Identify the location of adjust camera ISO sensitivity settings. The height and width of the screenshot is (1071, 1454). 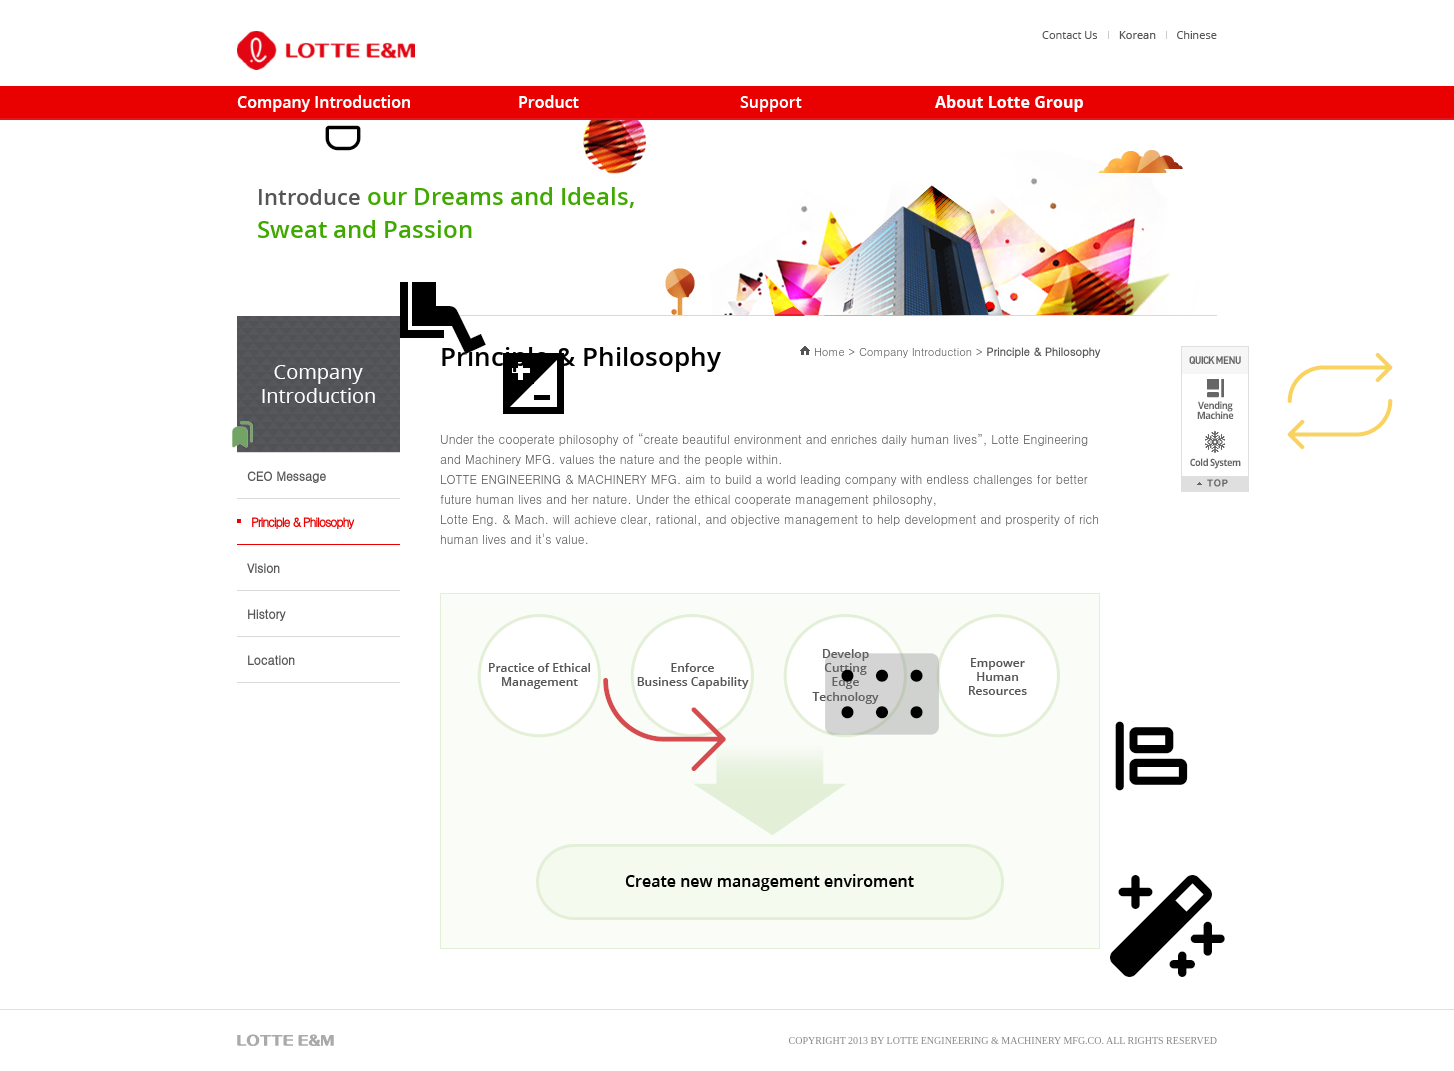
(533, 383).